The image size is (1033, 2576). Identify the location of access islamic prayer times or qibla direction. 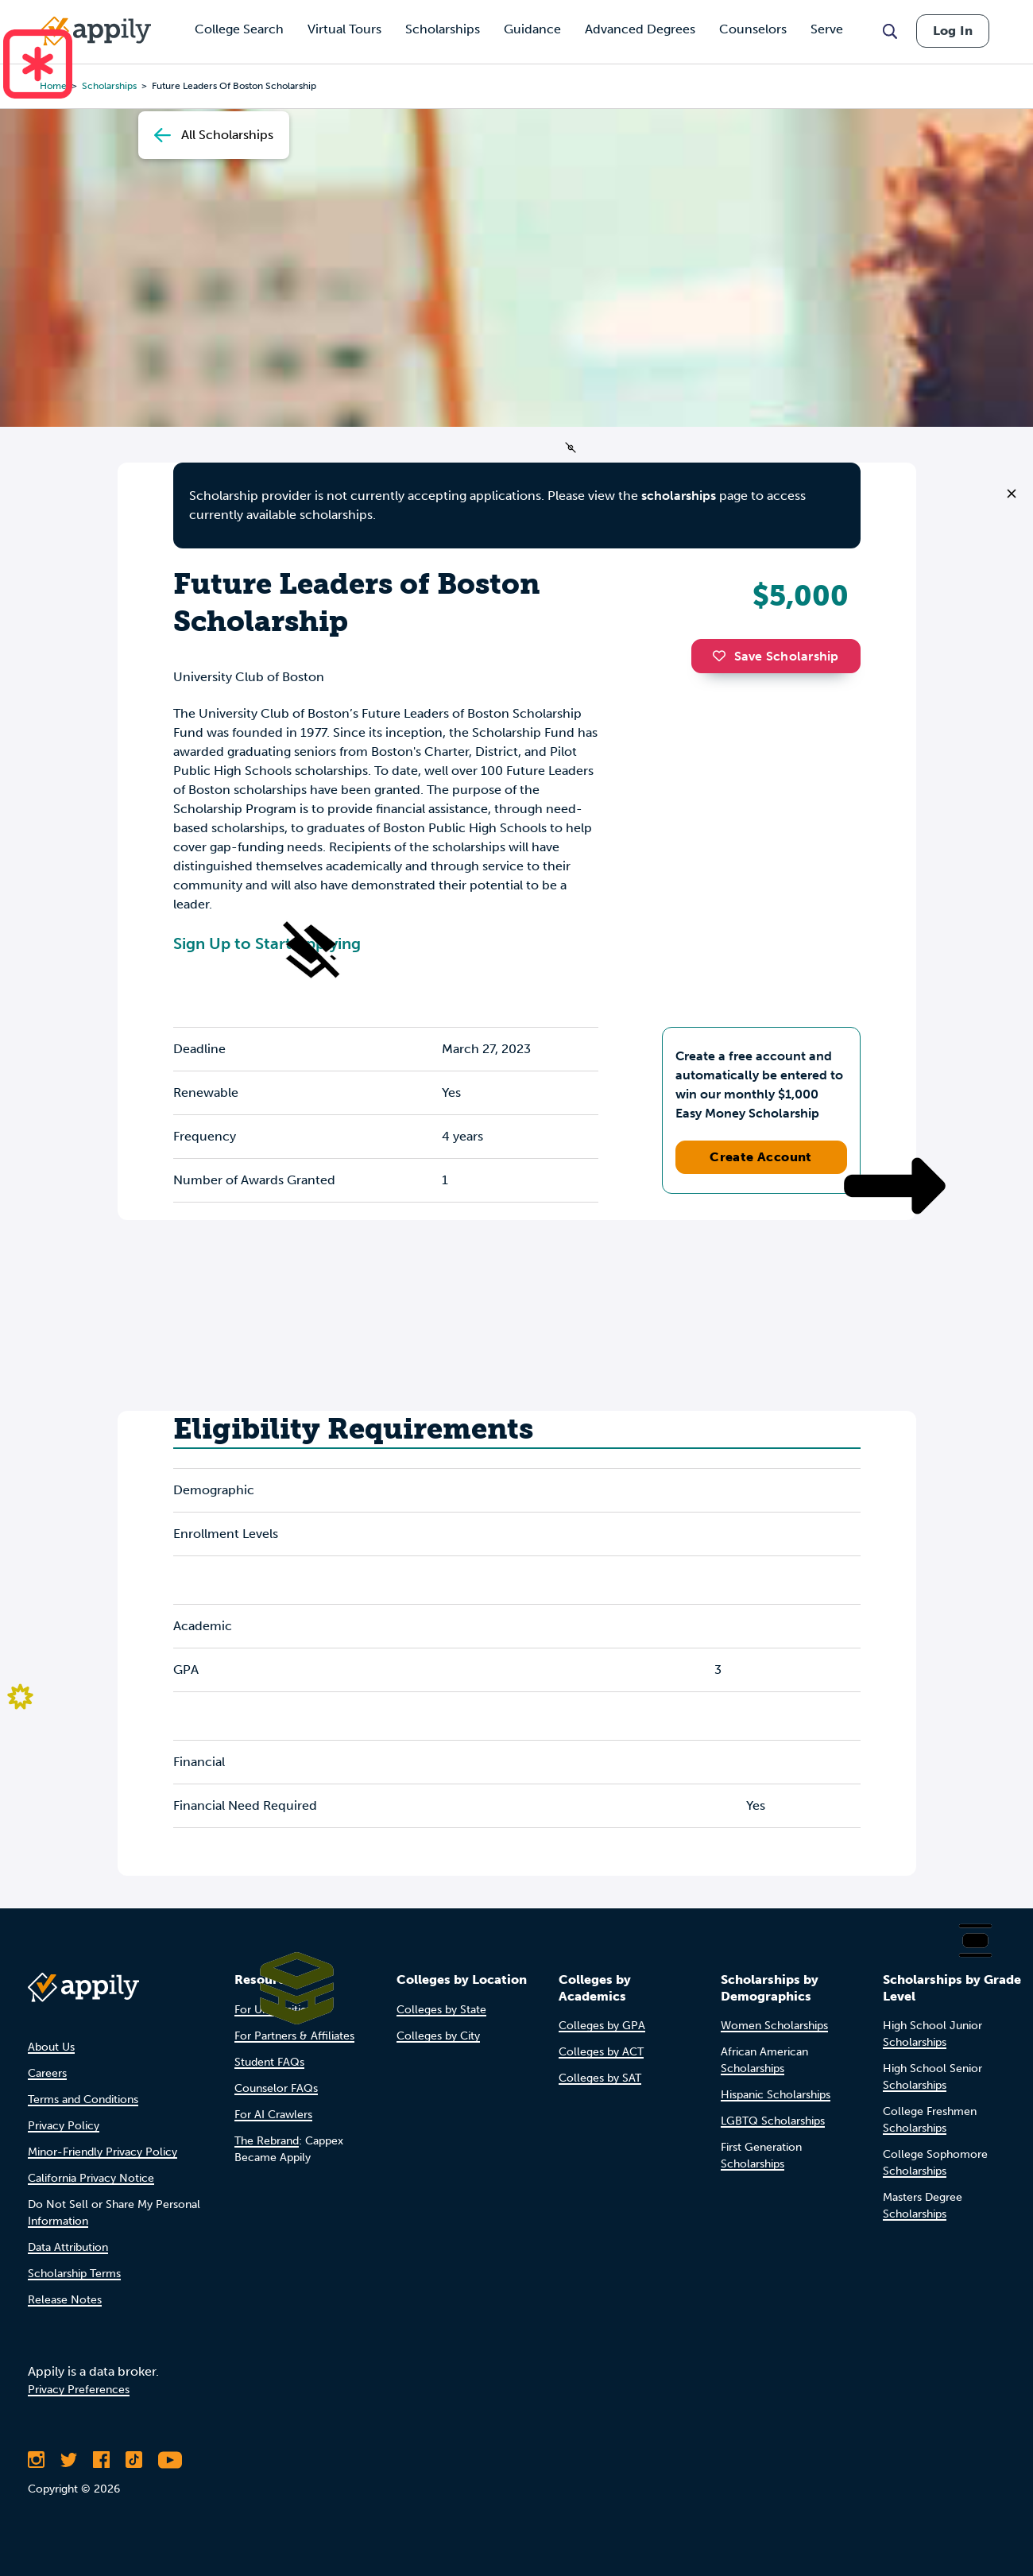
(296, 1988).